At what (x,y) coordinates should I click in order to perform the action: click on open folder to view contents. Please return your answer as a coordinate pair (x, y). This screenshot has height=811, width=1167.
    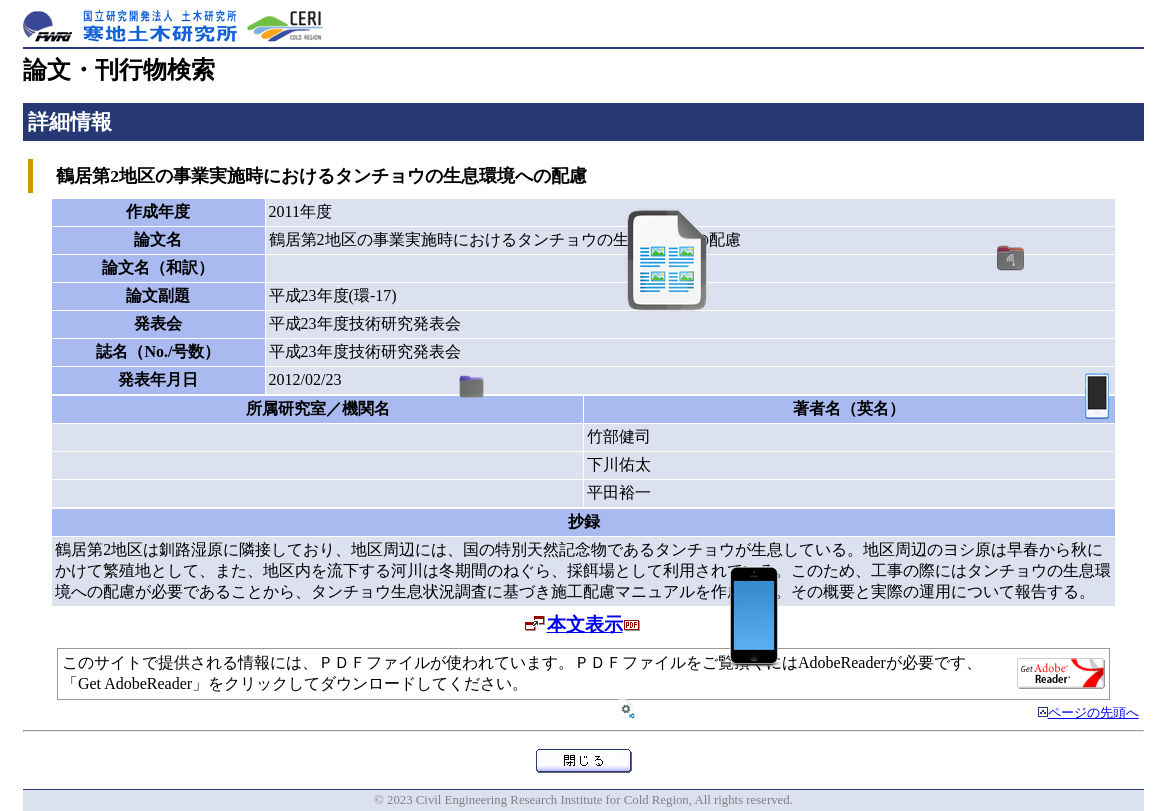
    Looking at the image, I should click on (471, 386).